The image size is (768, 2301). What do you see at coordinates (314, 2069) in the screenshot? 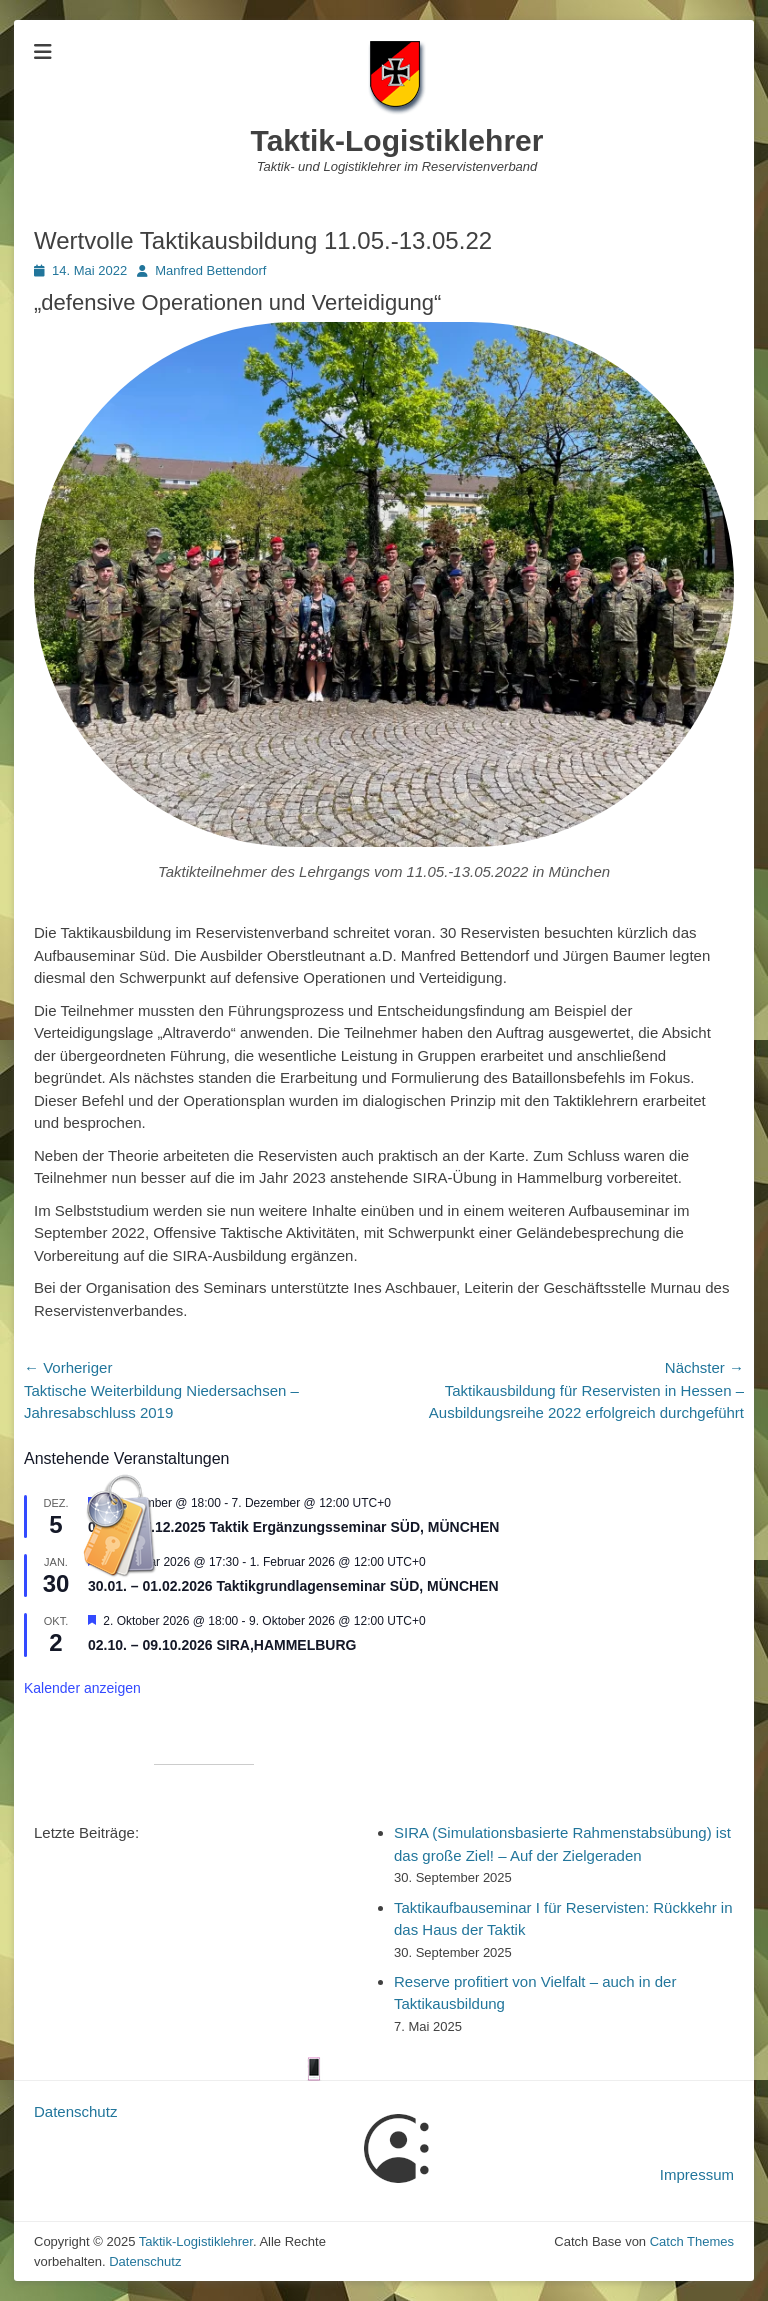
I see `iPod nano device connected` at bounding box center [314, 2069].